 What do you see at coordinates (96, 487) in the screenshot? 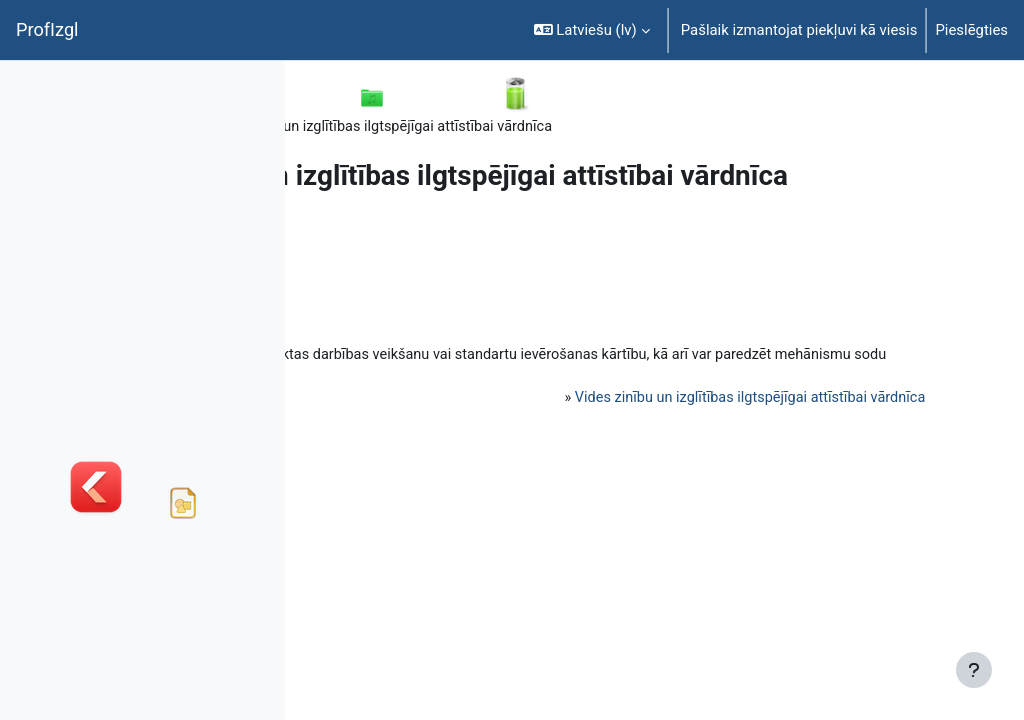
I see `open haguichi VPN network manager` at bounding box center [96, 487].